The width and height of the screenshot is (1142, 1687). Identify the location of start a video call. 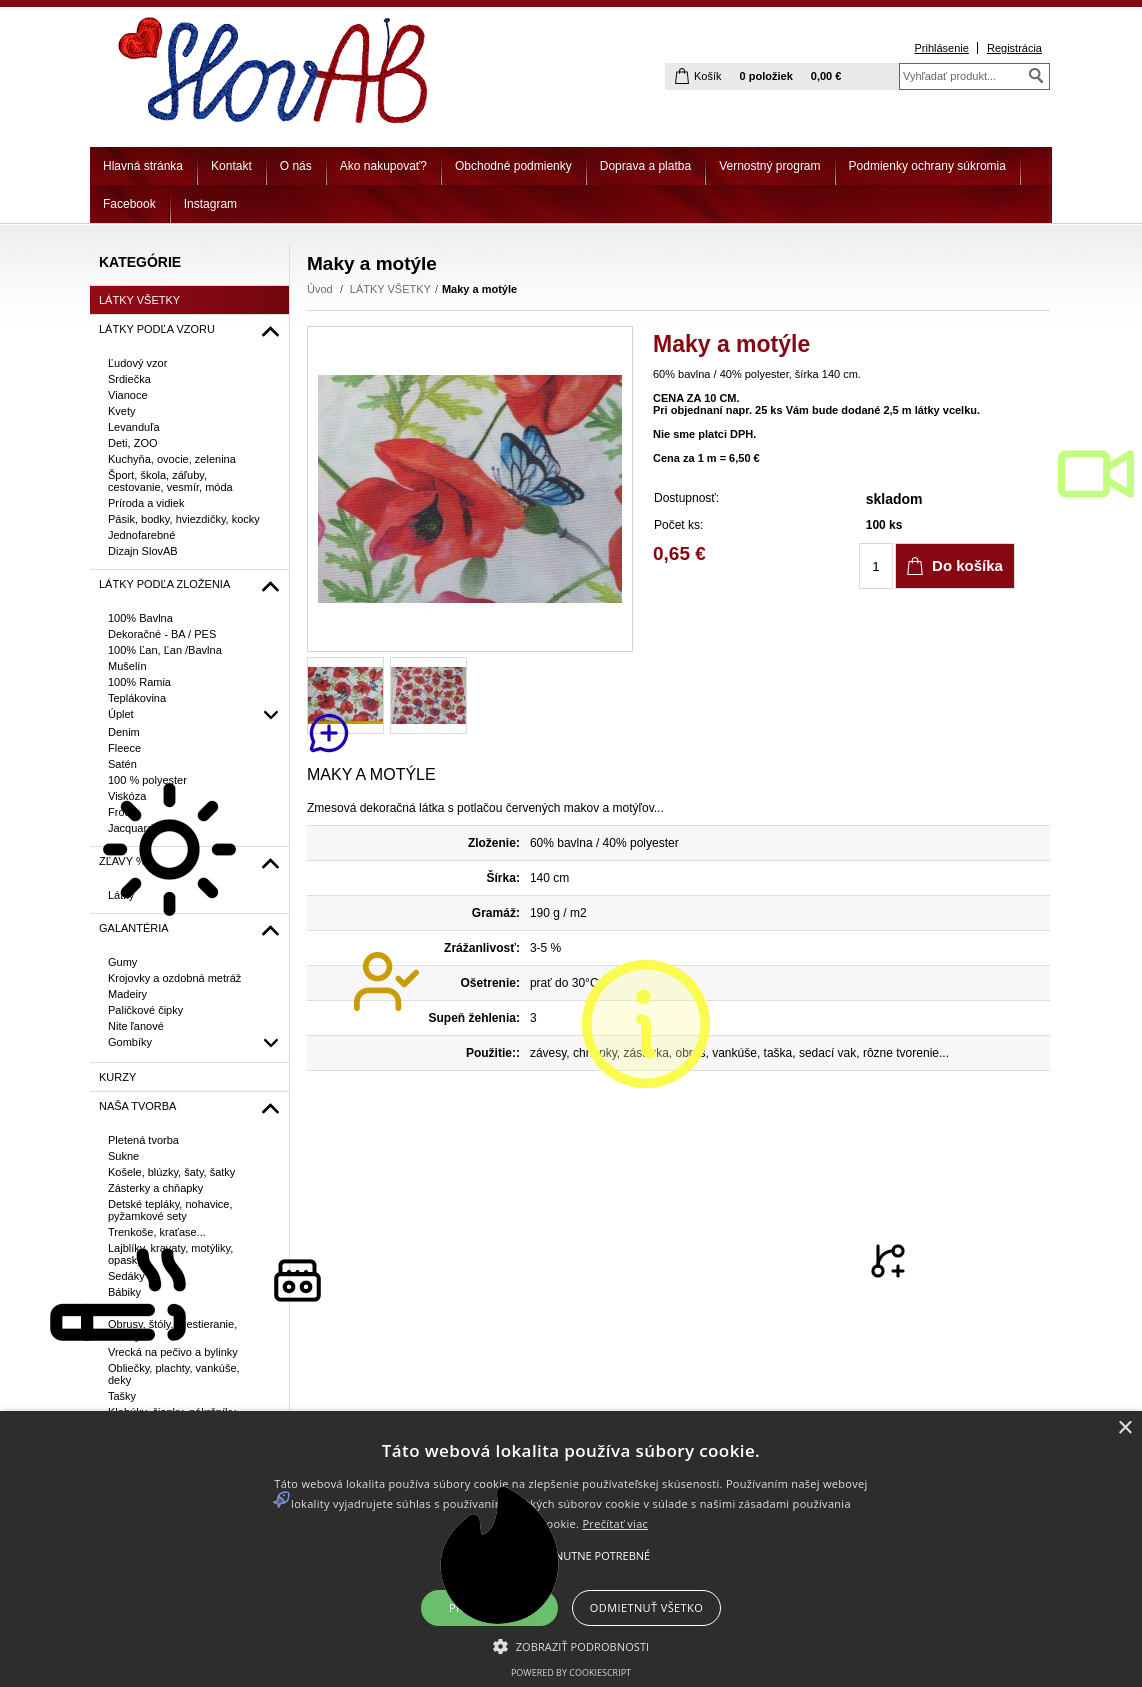
(1096, 474).